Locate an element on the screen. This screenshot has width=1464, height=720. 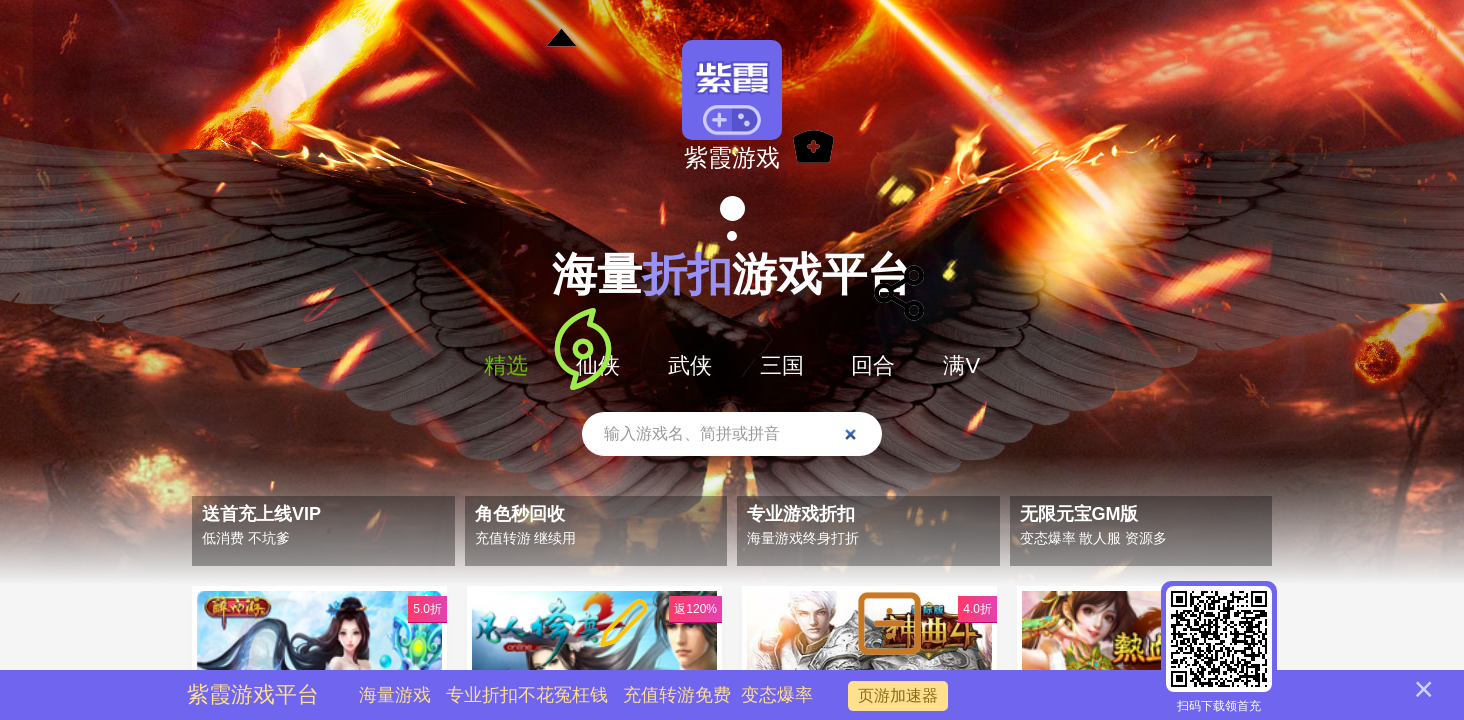
share content with others is located at coordinates (899, 293).